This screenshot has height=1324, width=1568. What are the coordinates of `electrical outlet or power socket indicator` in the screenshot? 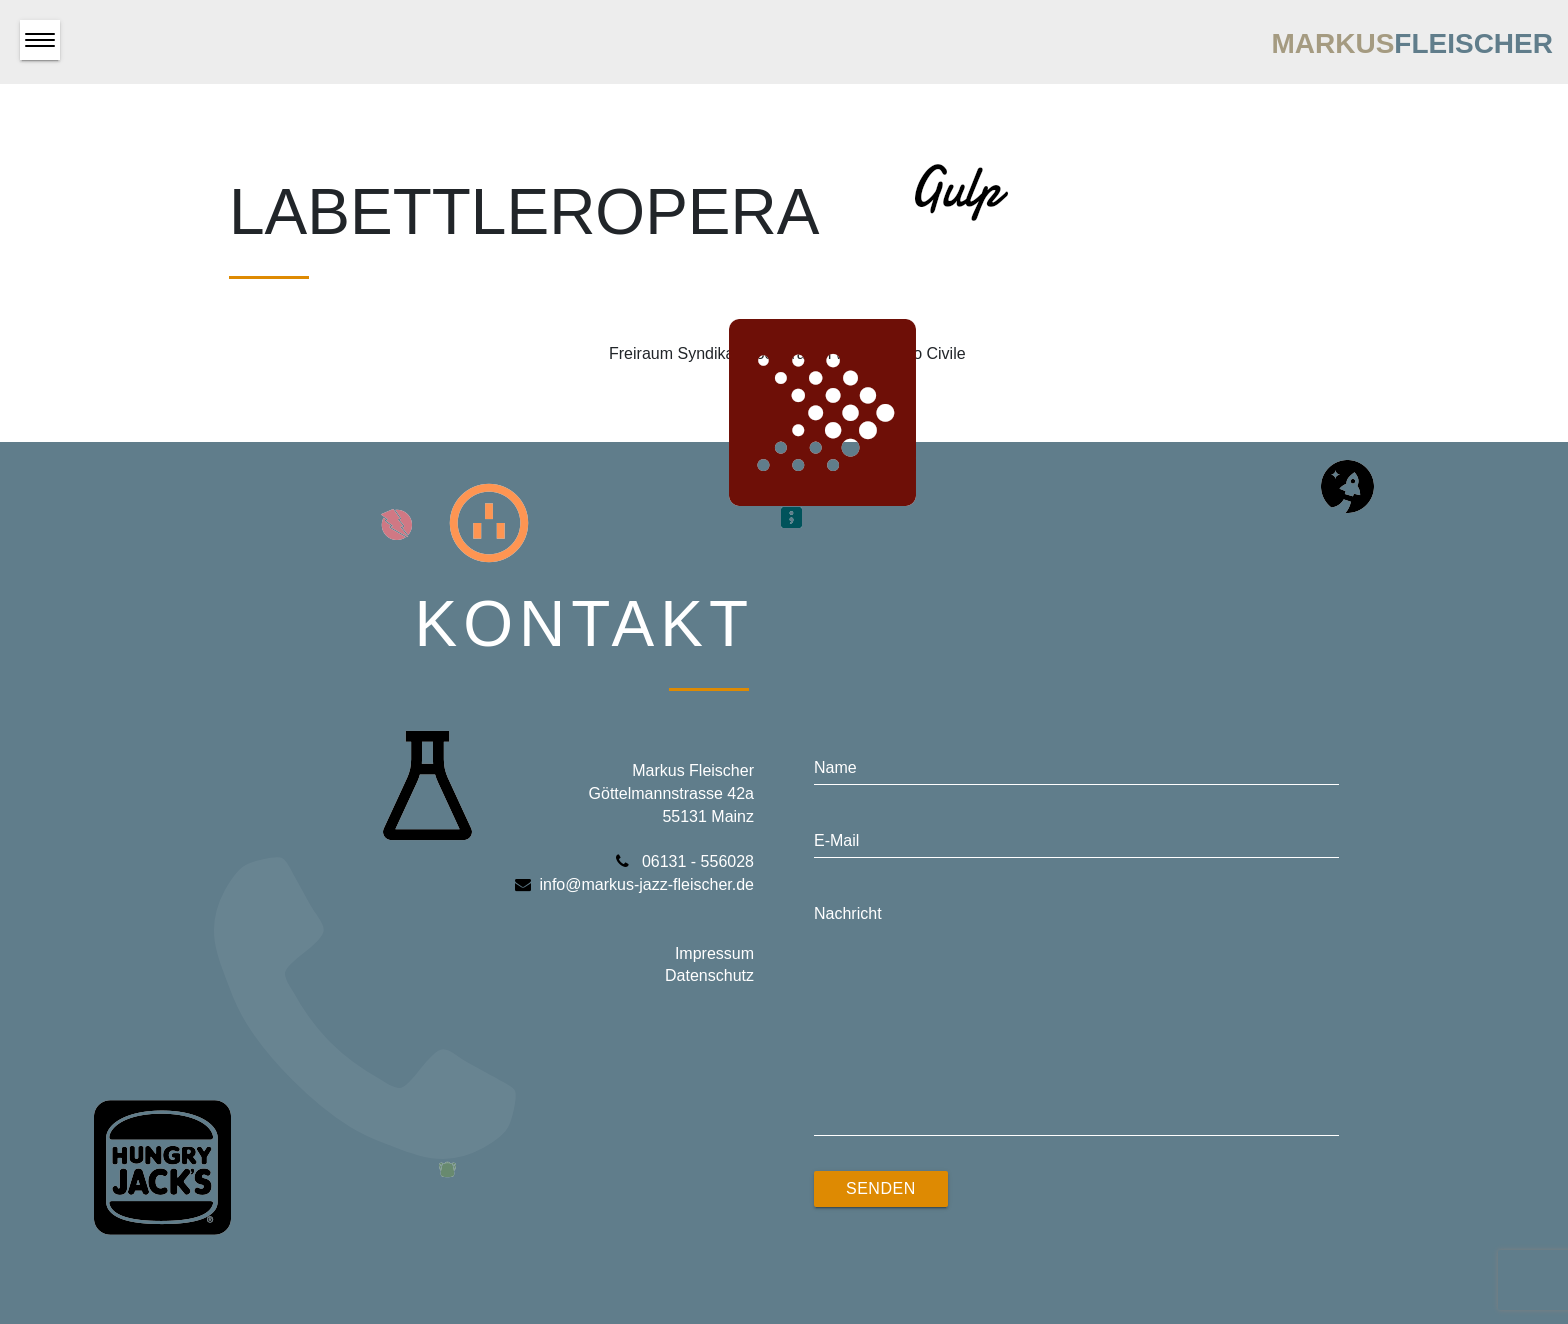 It's located at (489, 523).